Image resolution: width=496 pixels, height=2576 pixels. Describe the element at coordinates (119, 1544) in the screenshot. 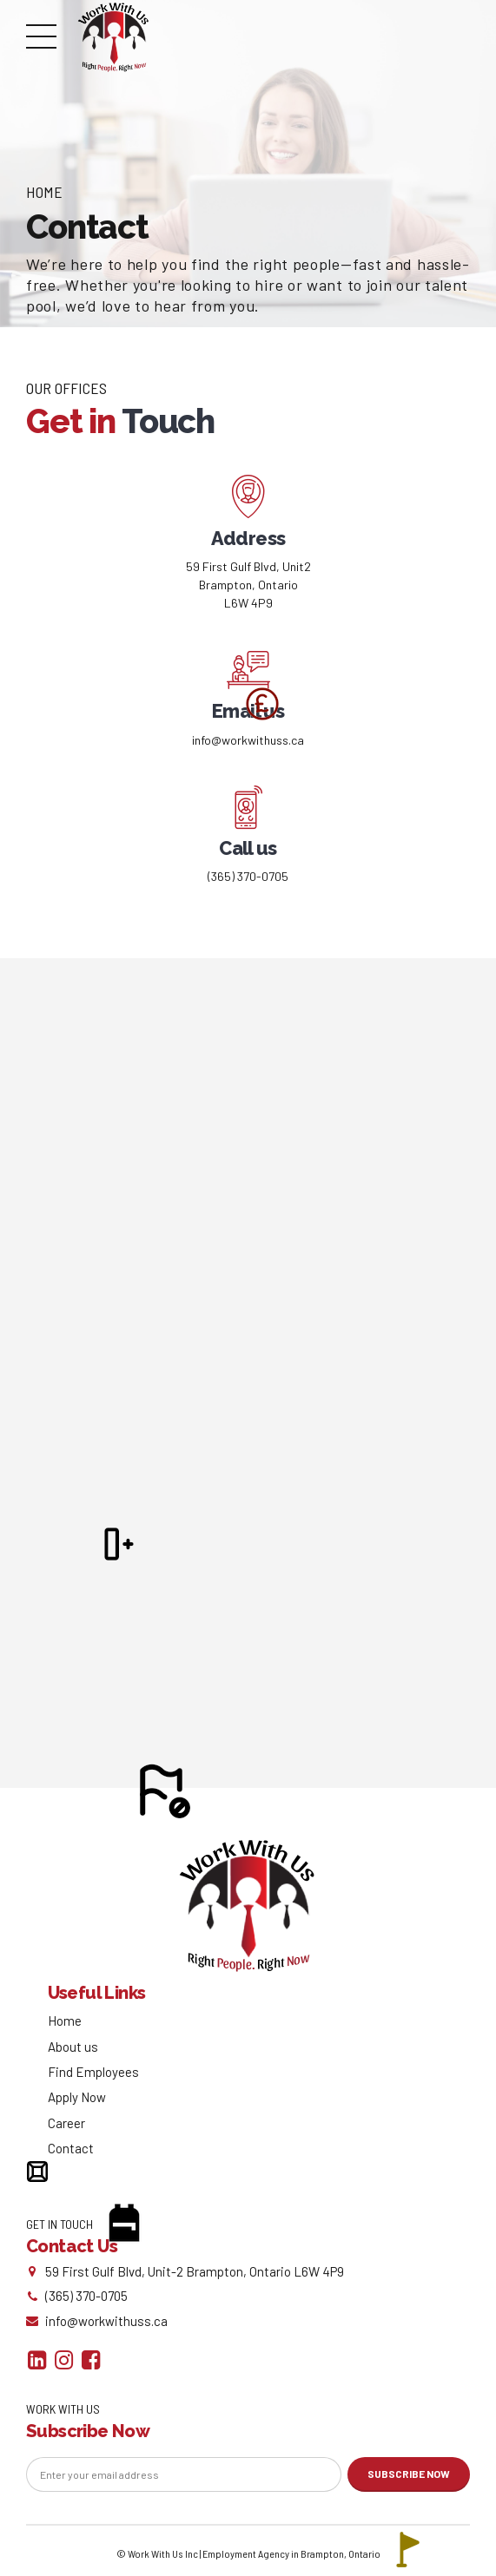

I see `insert a new column to the right` at that location.